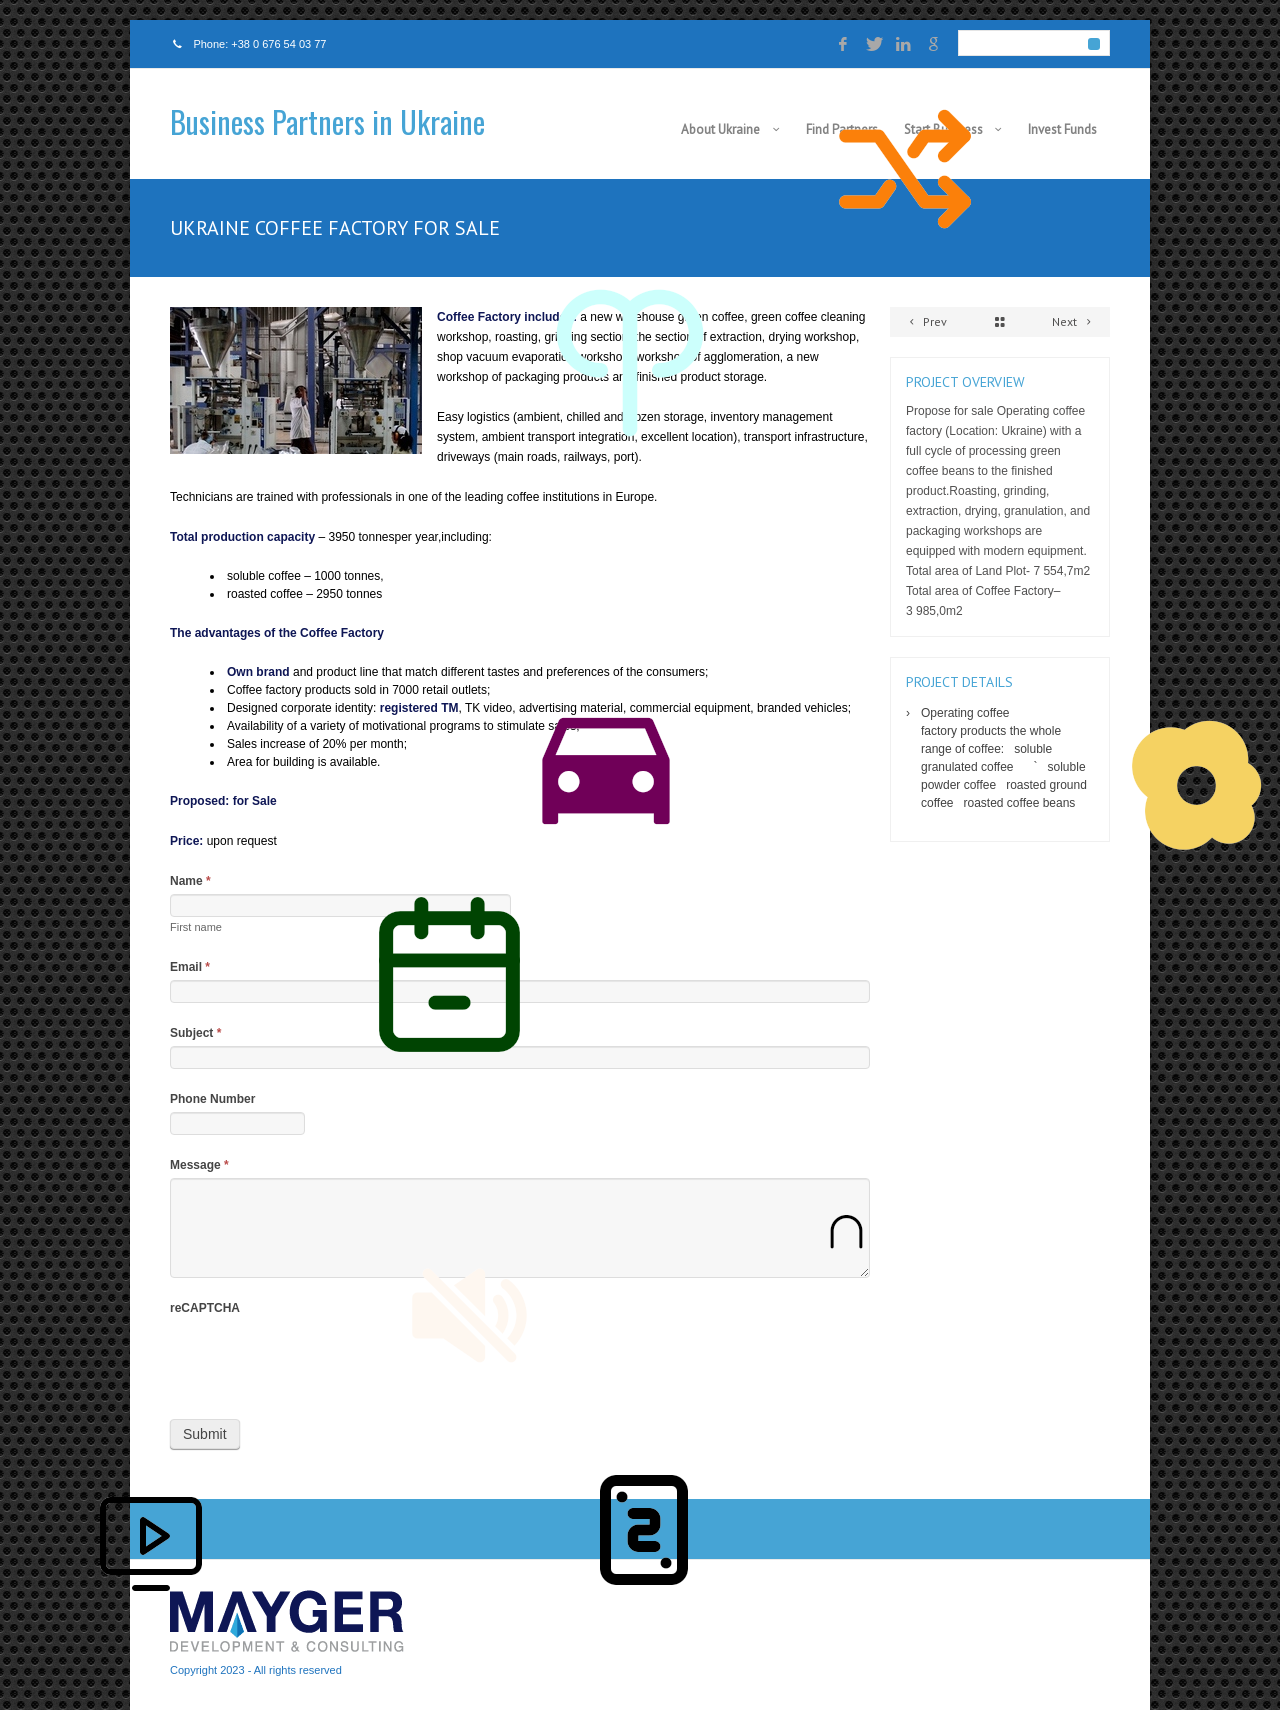 Image resolution: width=1280 pixels, height=1710 pixels. Describe the element at coordinates (449, 974) in the screenshot. I see `remove an event from your calendar` at that location.